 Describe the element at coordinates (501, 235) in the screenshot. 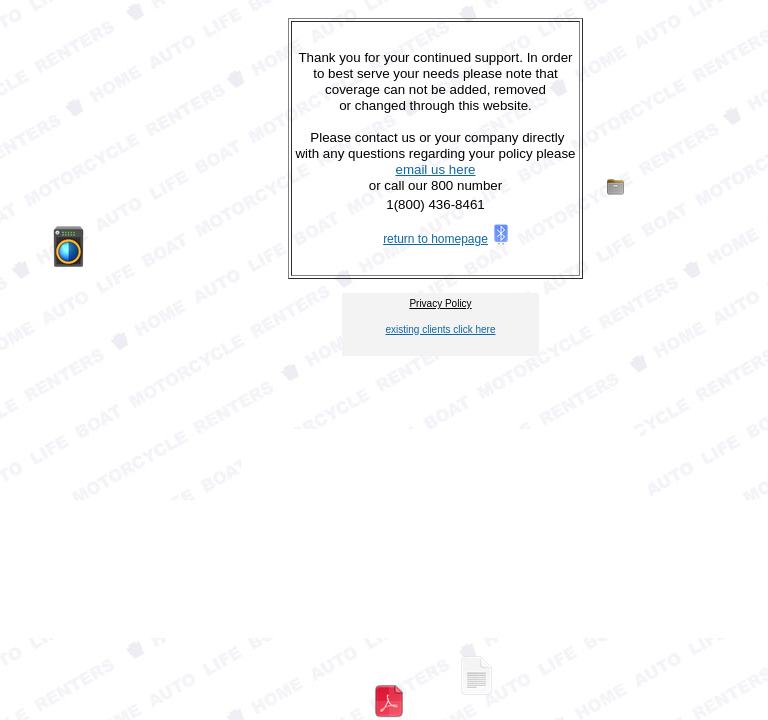

I see `manage bluetooth device connections` at that location.